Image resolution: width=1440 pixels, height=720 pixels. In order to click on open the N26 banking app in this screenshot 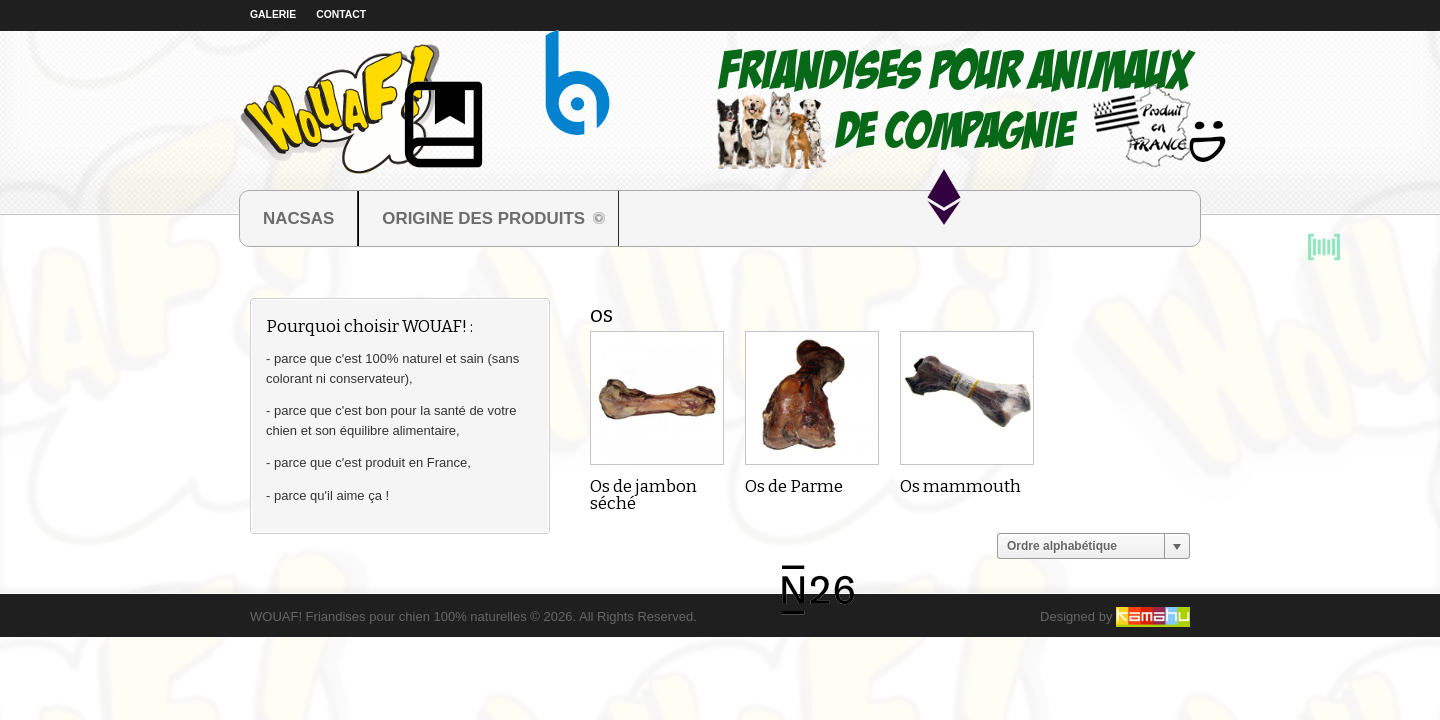, I will do `click(818, 590)`.